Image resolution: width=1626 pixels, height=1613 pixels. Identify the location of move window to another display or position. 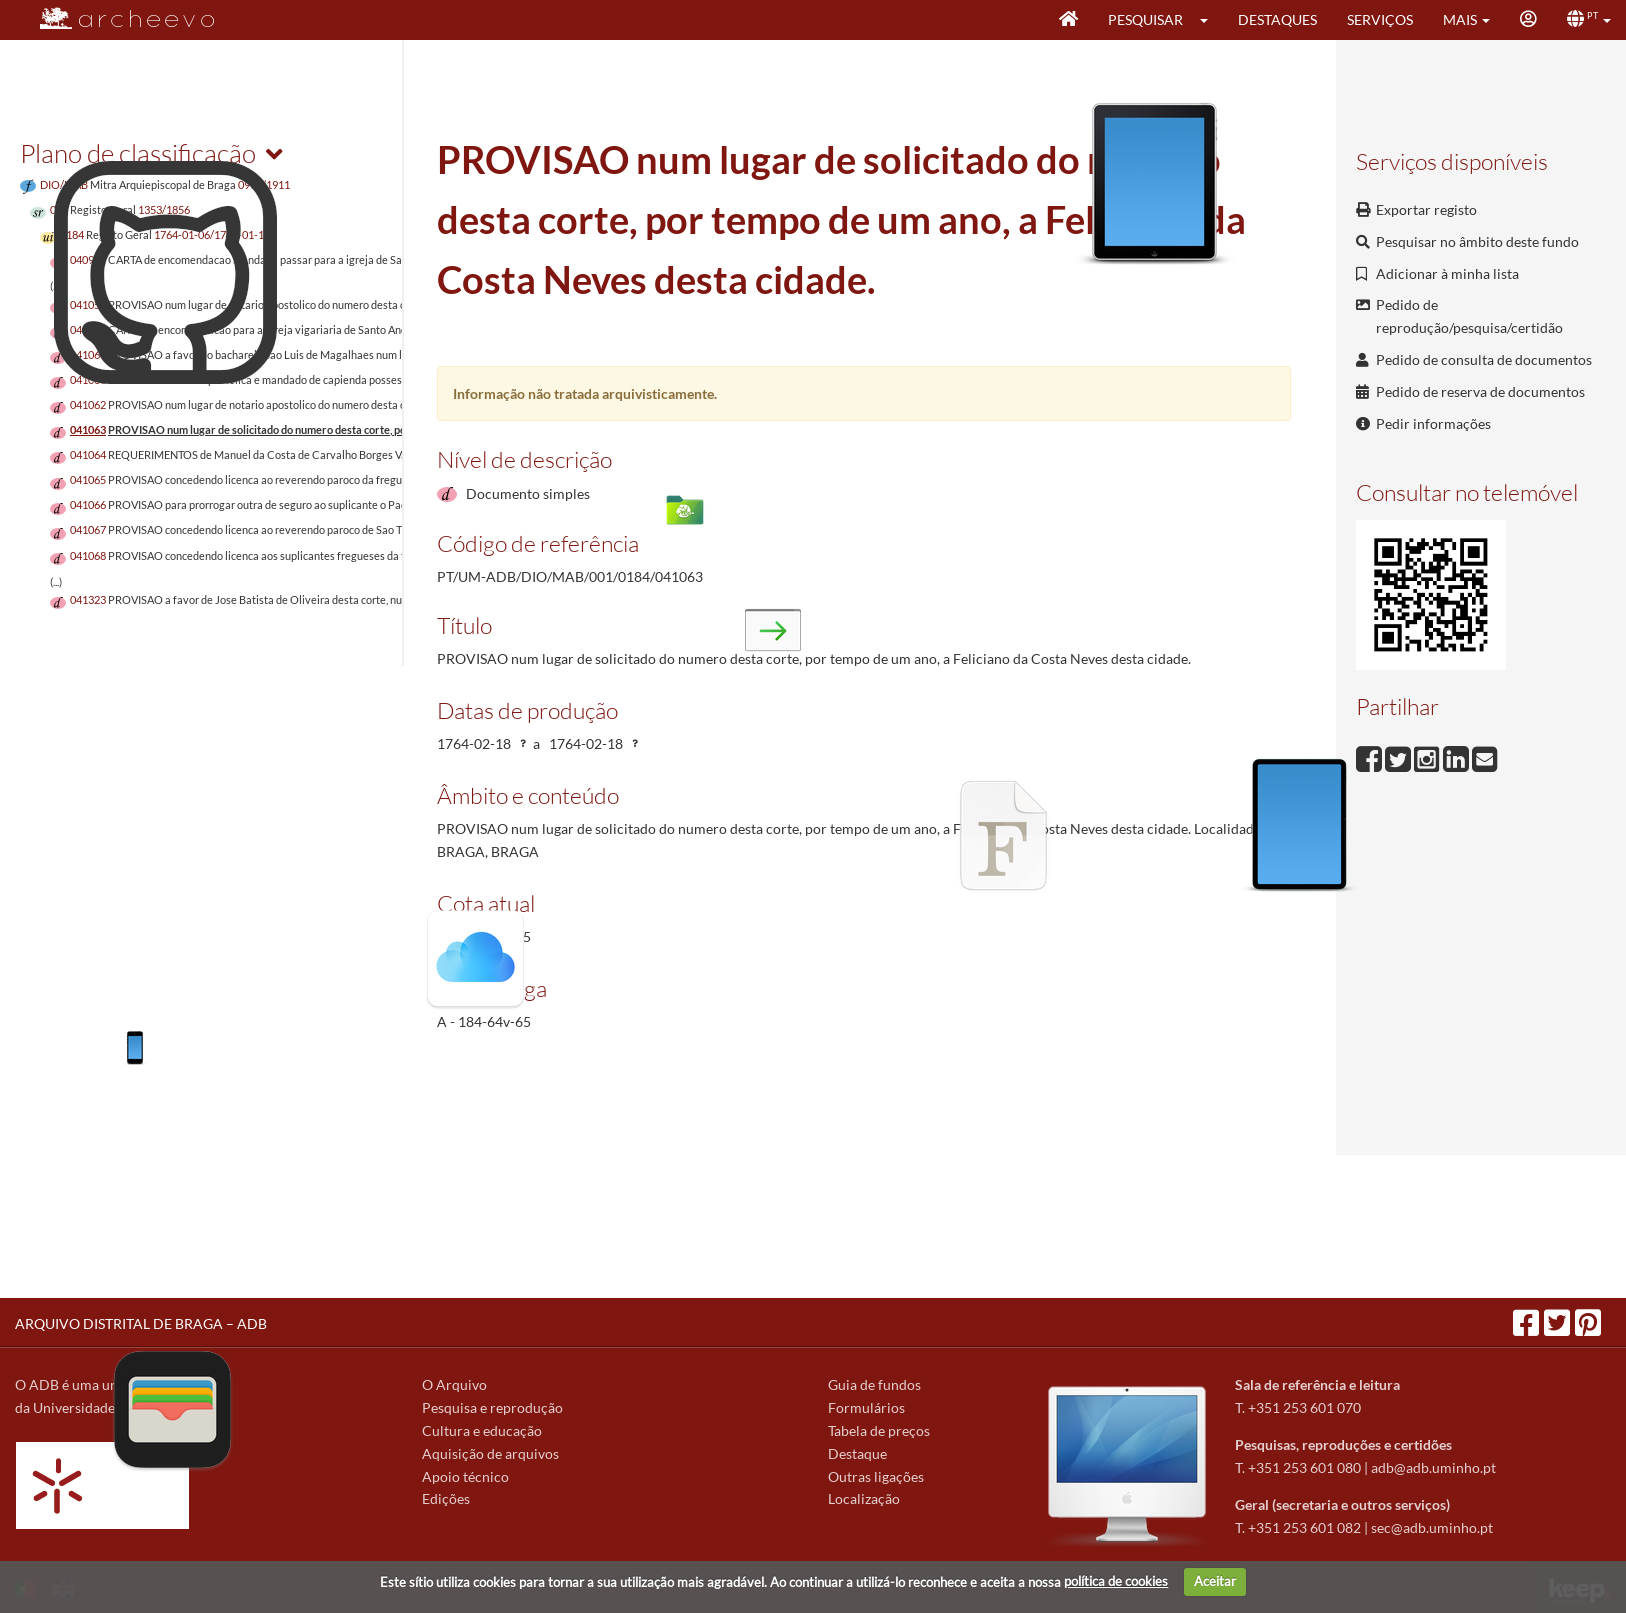
(773, 630).